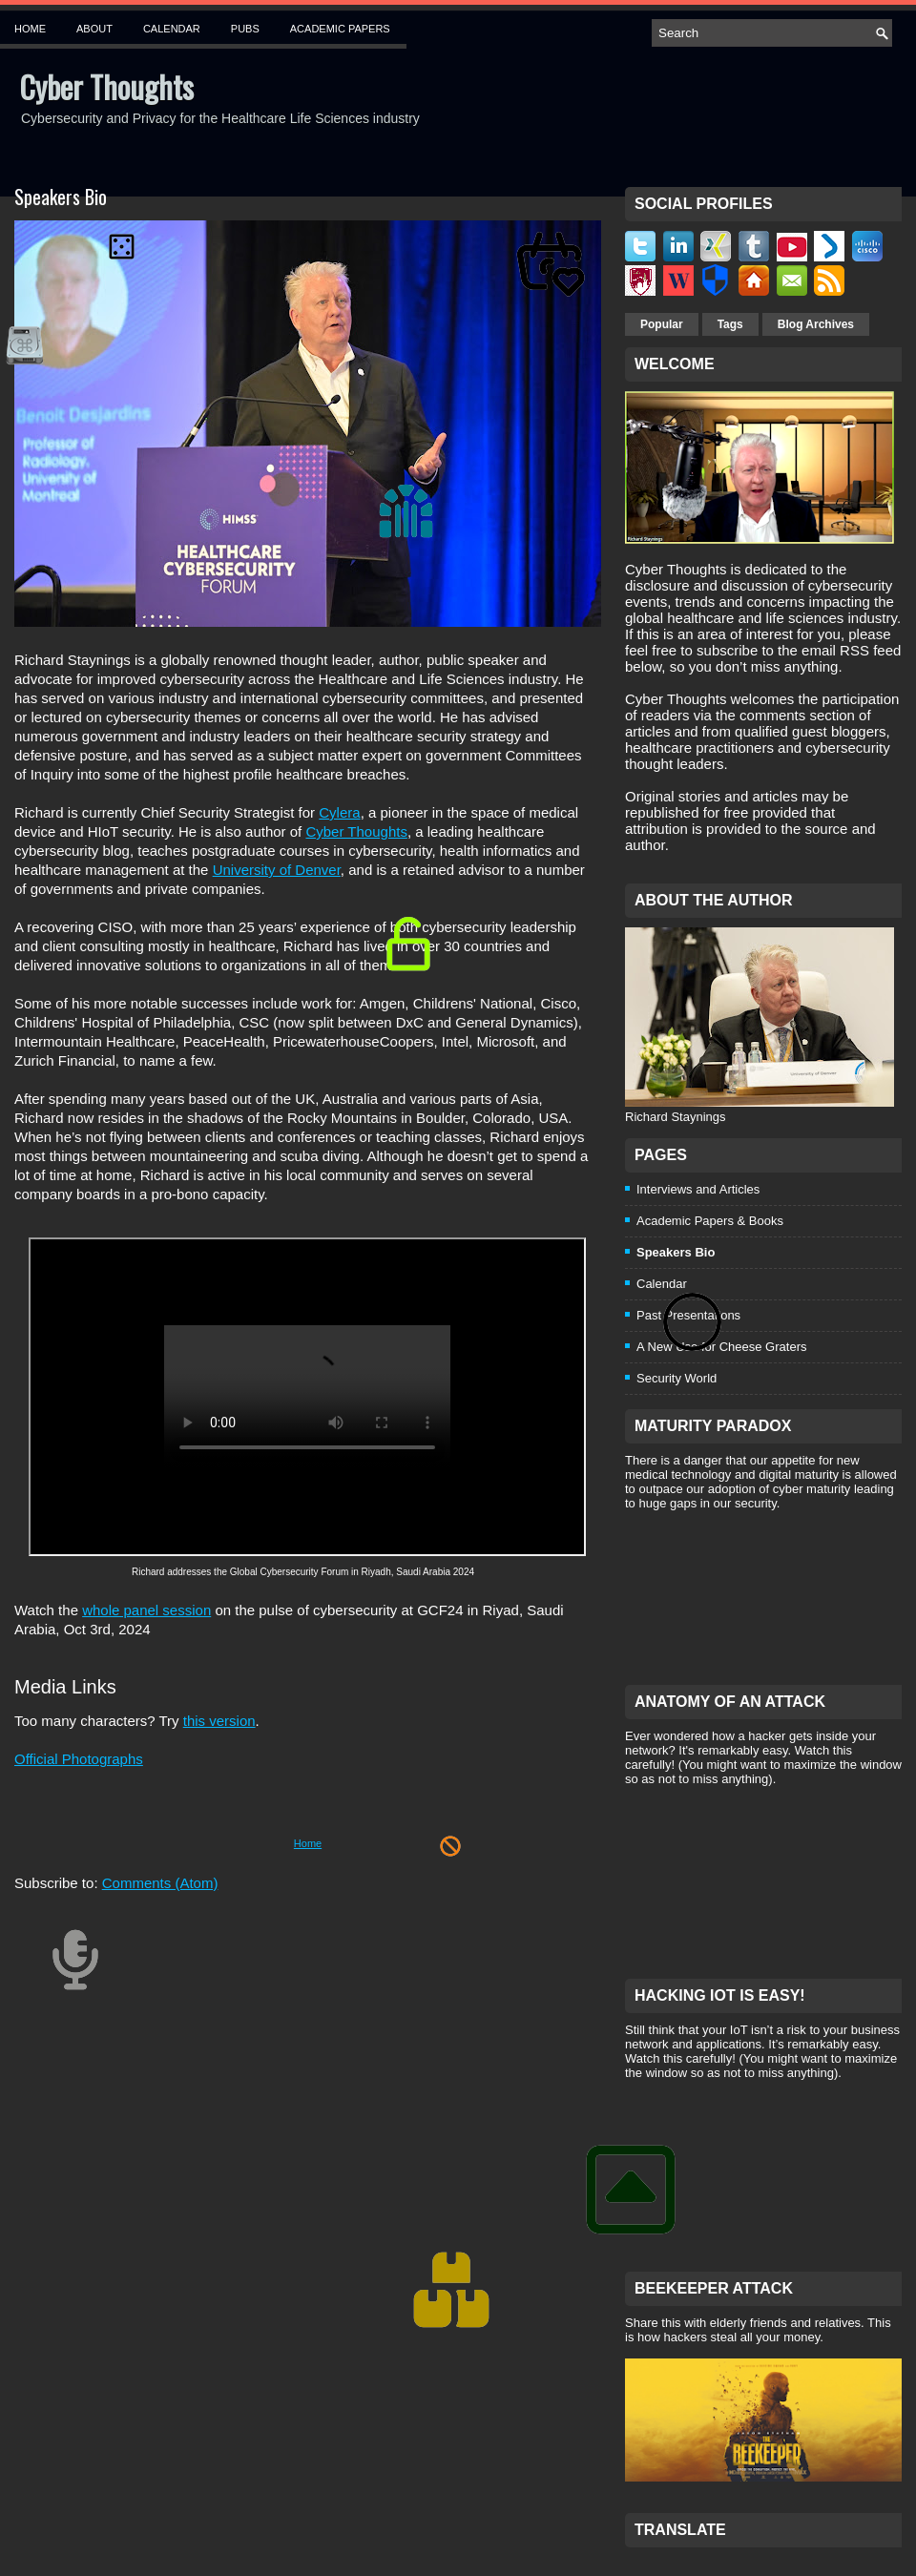 This screenshot has width=916, height=2576. Describe the element at coordinates (121, 246) in the screenshot. I see `access casino or gambling games` at that location.